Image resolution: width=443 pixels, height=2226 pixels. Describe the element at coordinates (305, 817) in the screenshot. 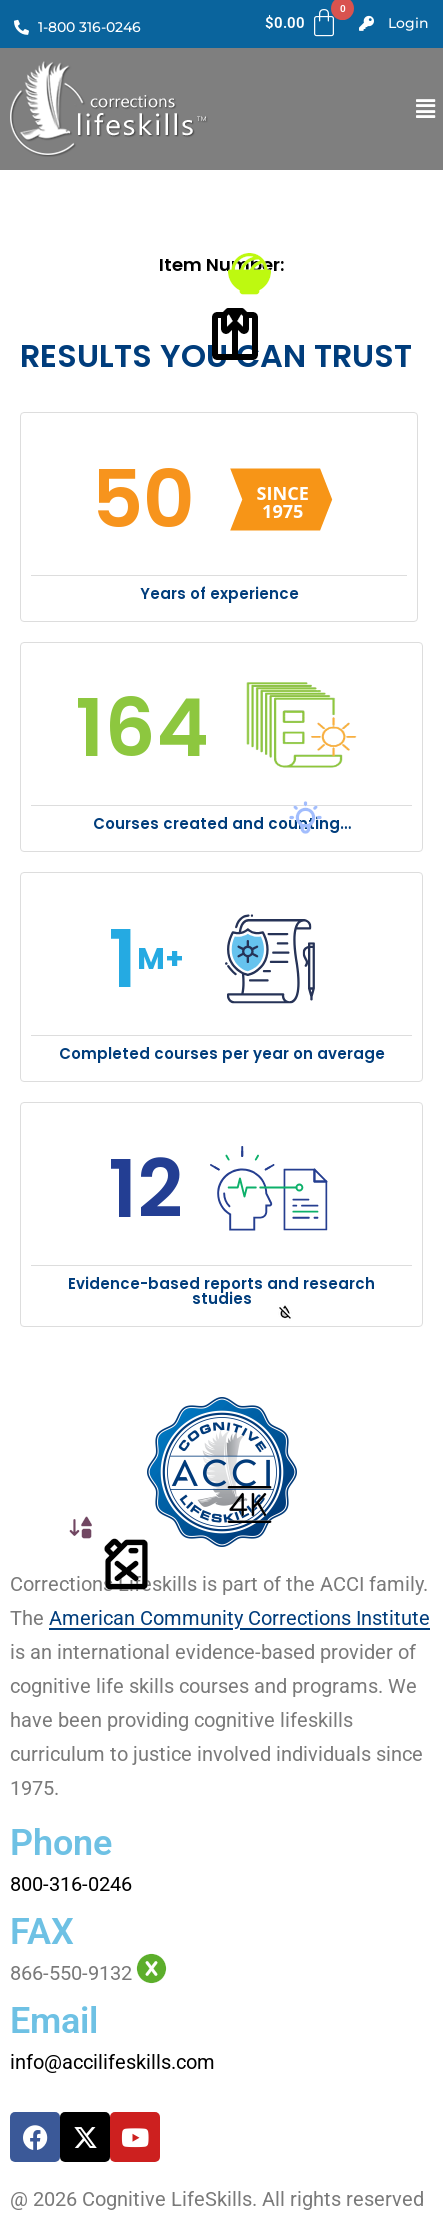

I see `view tips or suggestions` at that location.